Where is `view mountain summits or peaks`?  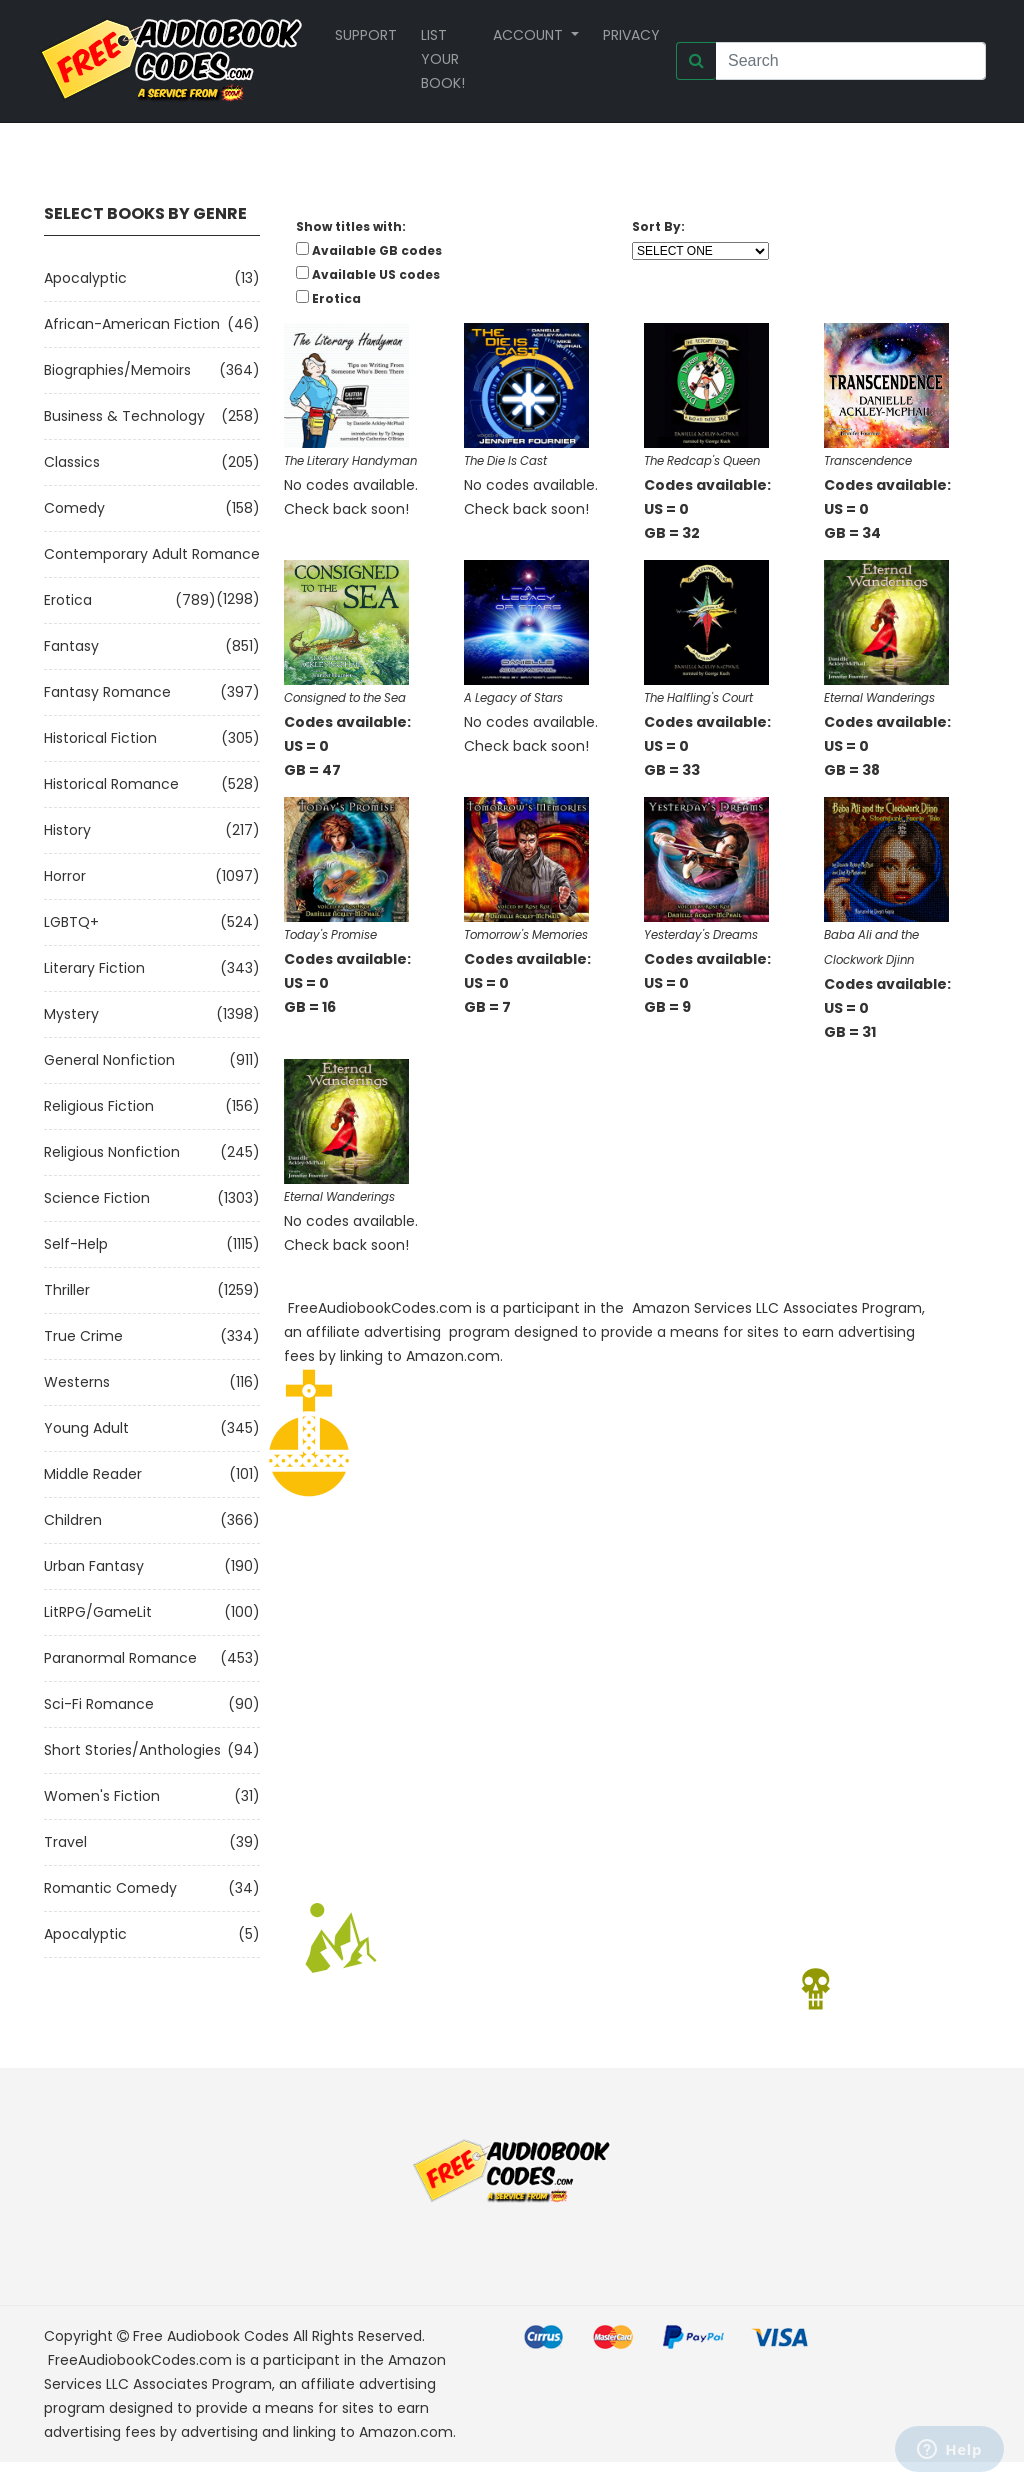
view mountain summits or peaks is located at coordinates (341, 1938).